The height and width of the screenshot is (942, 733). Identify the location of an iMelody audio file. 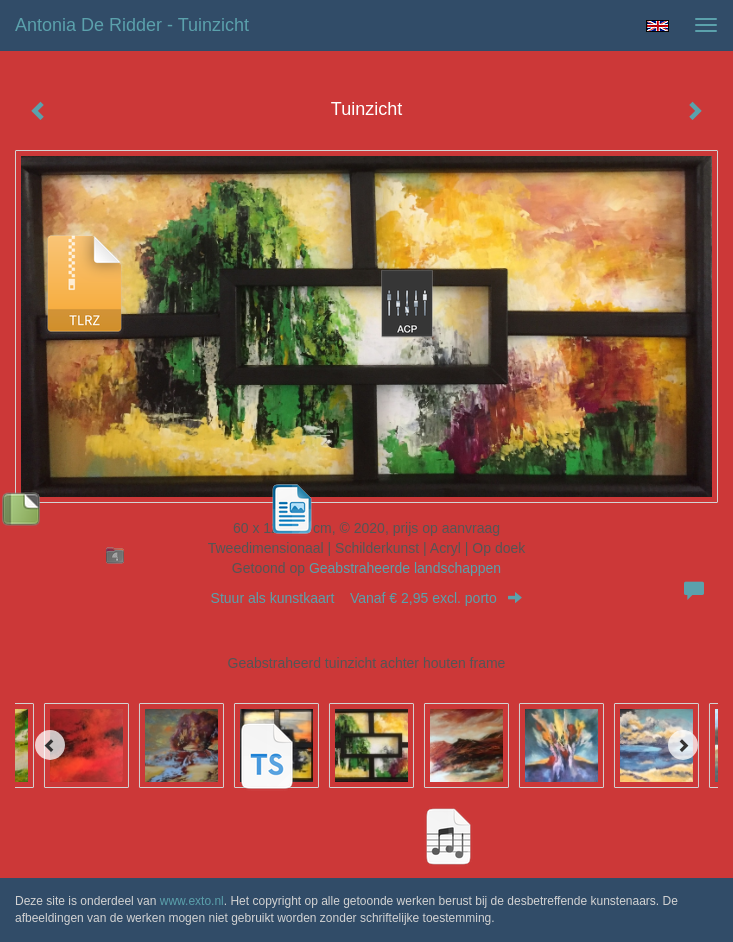
(448, 836).